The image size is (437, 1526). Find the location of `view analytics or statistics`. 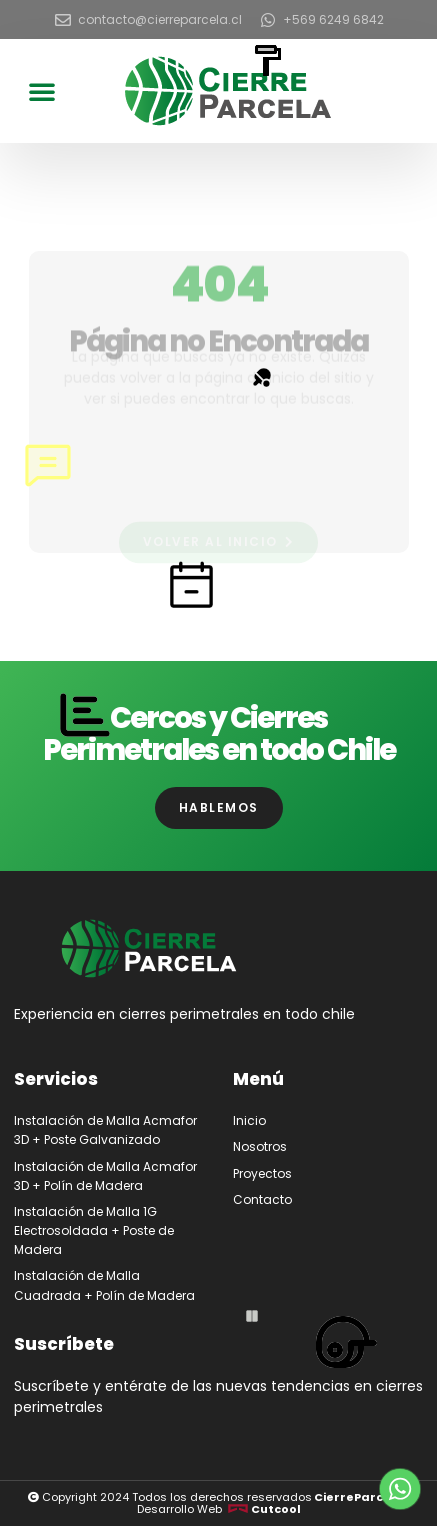

view analytics or statistics is located at coordinates (85, 715).